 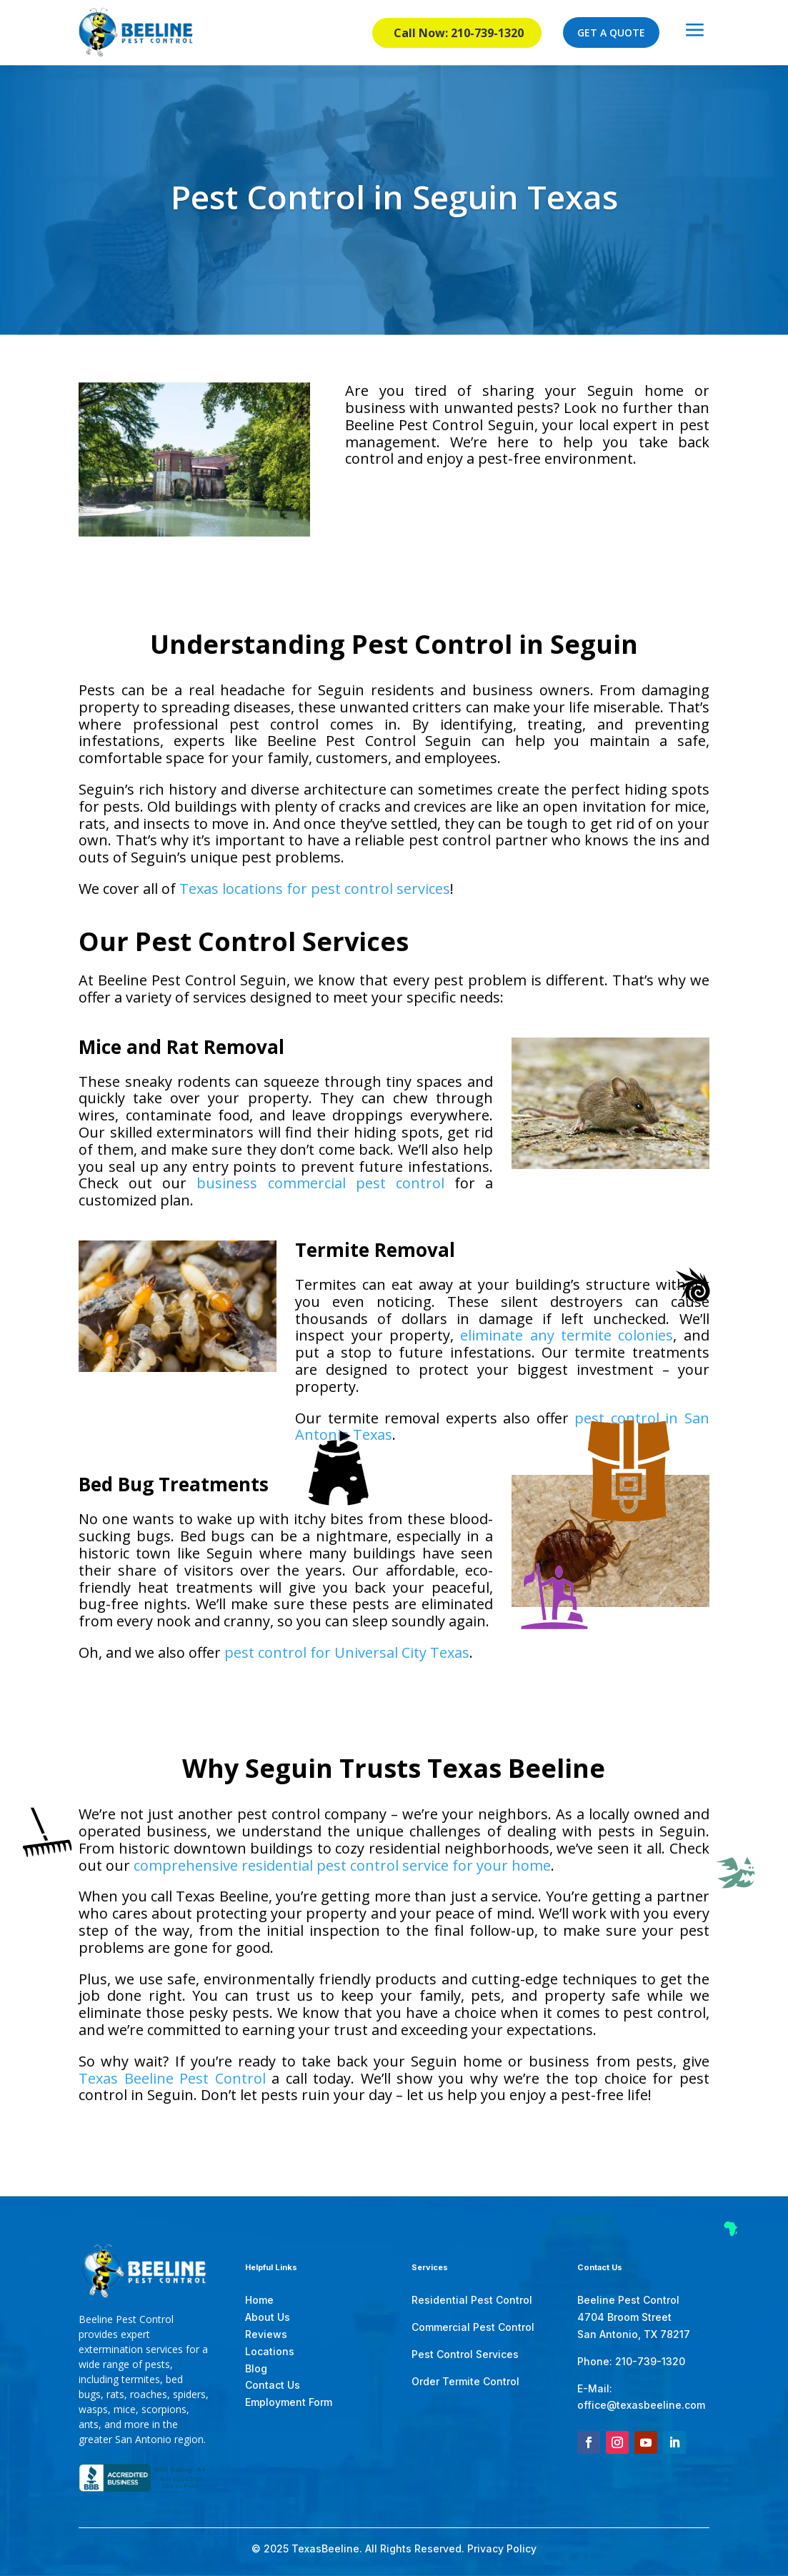 What do you see at coordinates (47, 1832) in the screenshot?
I see `access gardening tools or yard work features` at bounding box center [47, 1832].